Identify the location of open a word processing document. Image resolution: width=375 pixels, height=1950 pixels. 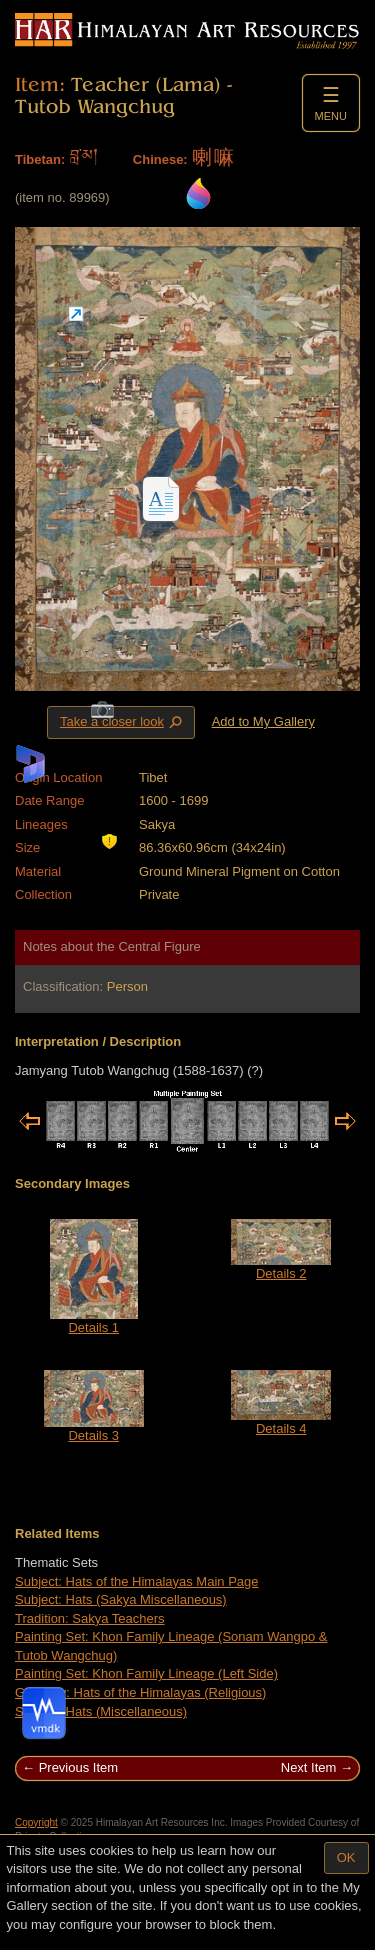
(161, 499).